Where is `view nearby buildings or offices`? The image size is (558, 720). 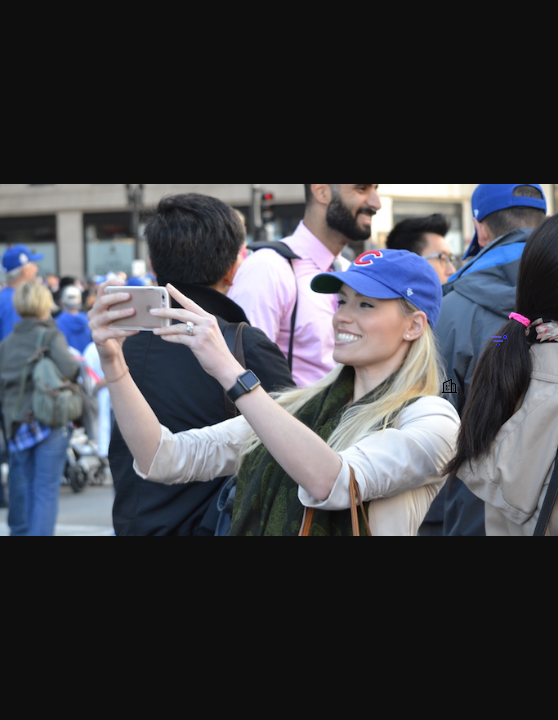 view nearby buildings or offices is located at coordinates (449, 386).